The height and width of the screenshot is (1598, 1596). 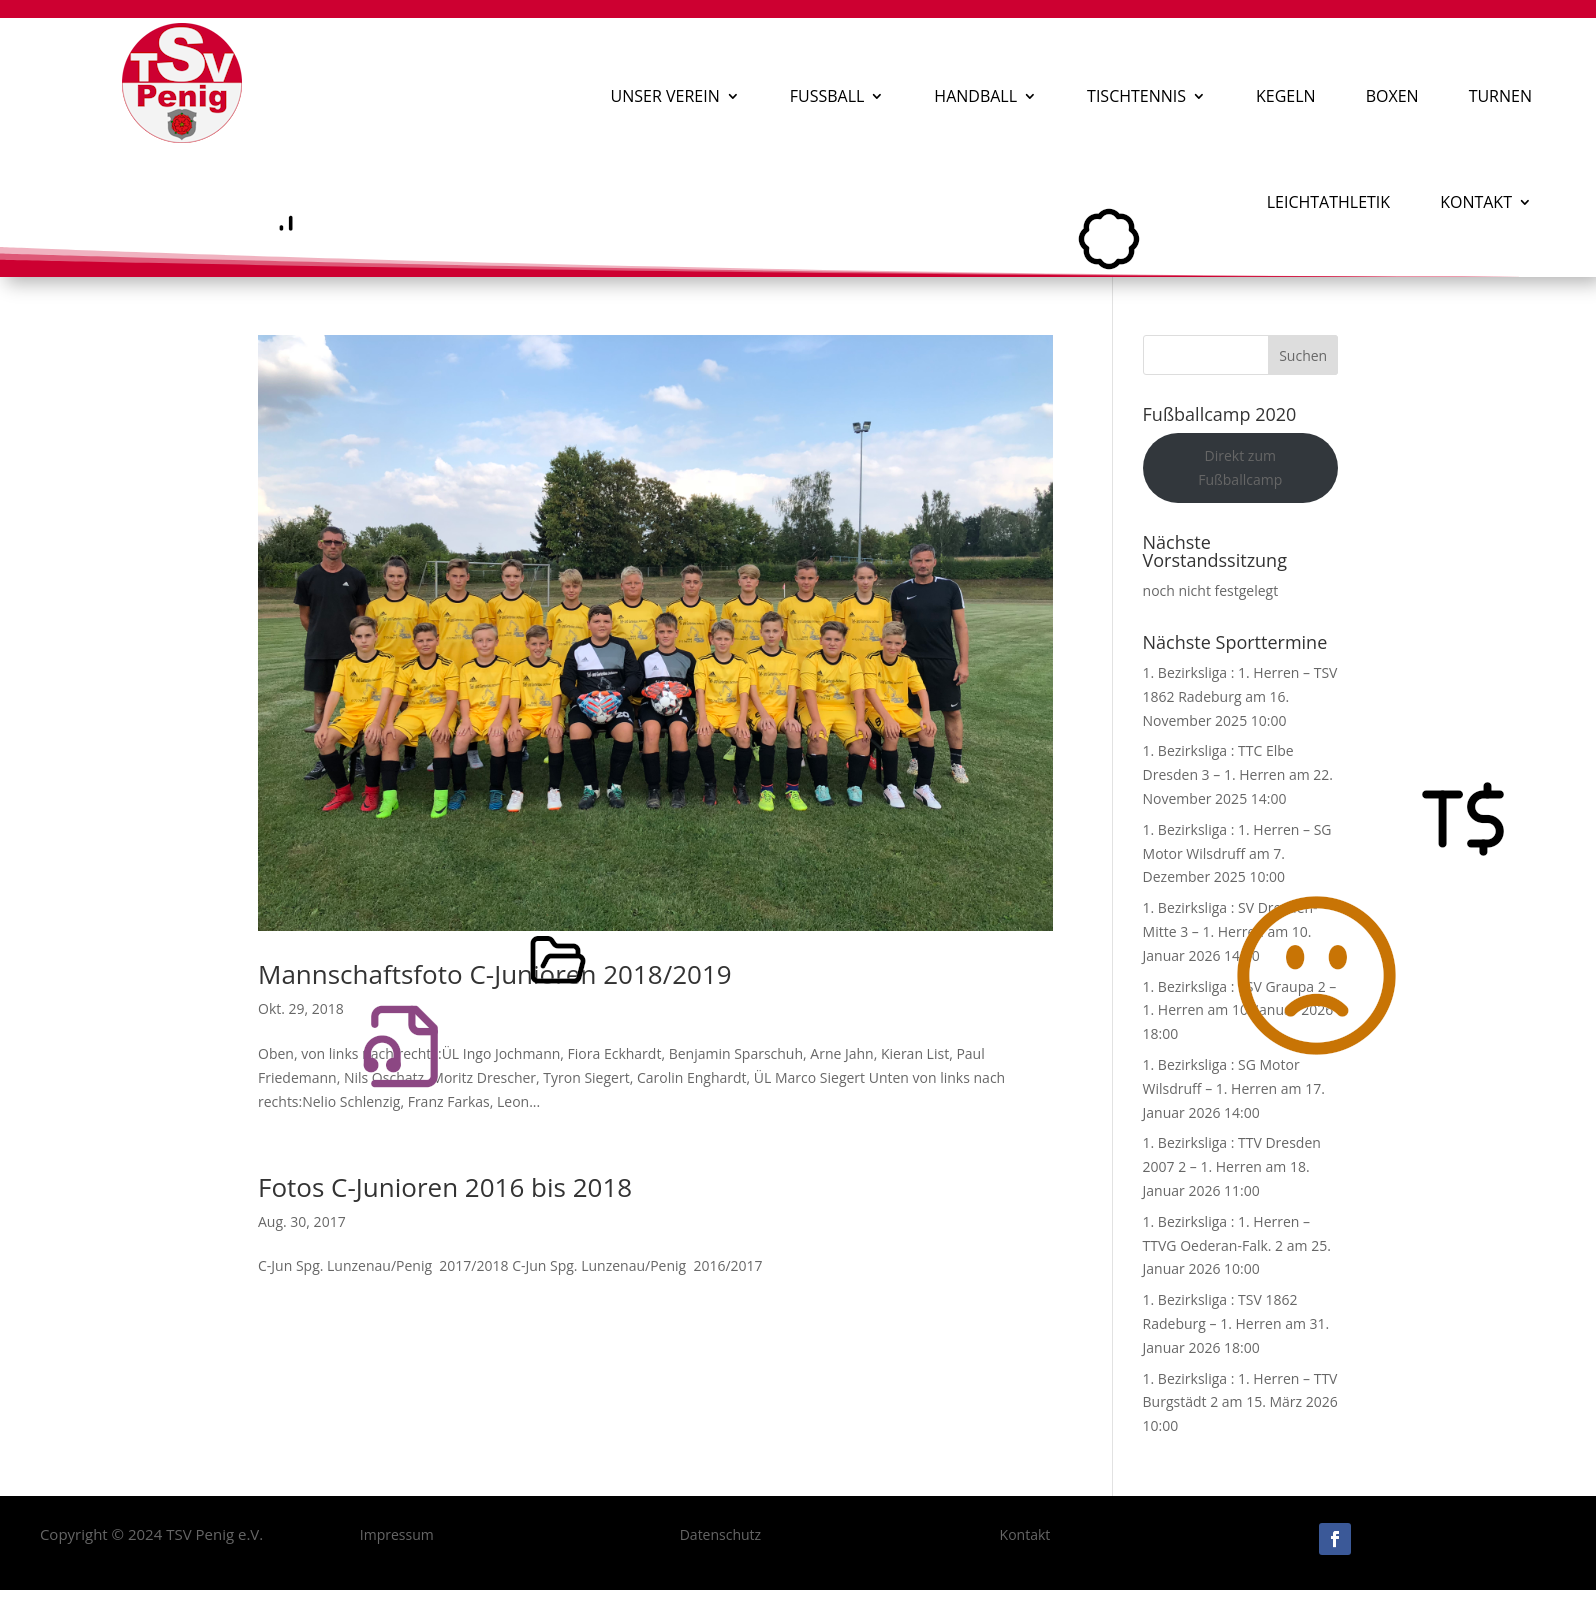 I want to click on indicates a badge or achievement placeholder, so click(x=1109, y=239).